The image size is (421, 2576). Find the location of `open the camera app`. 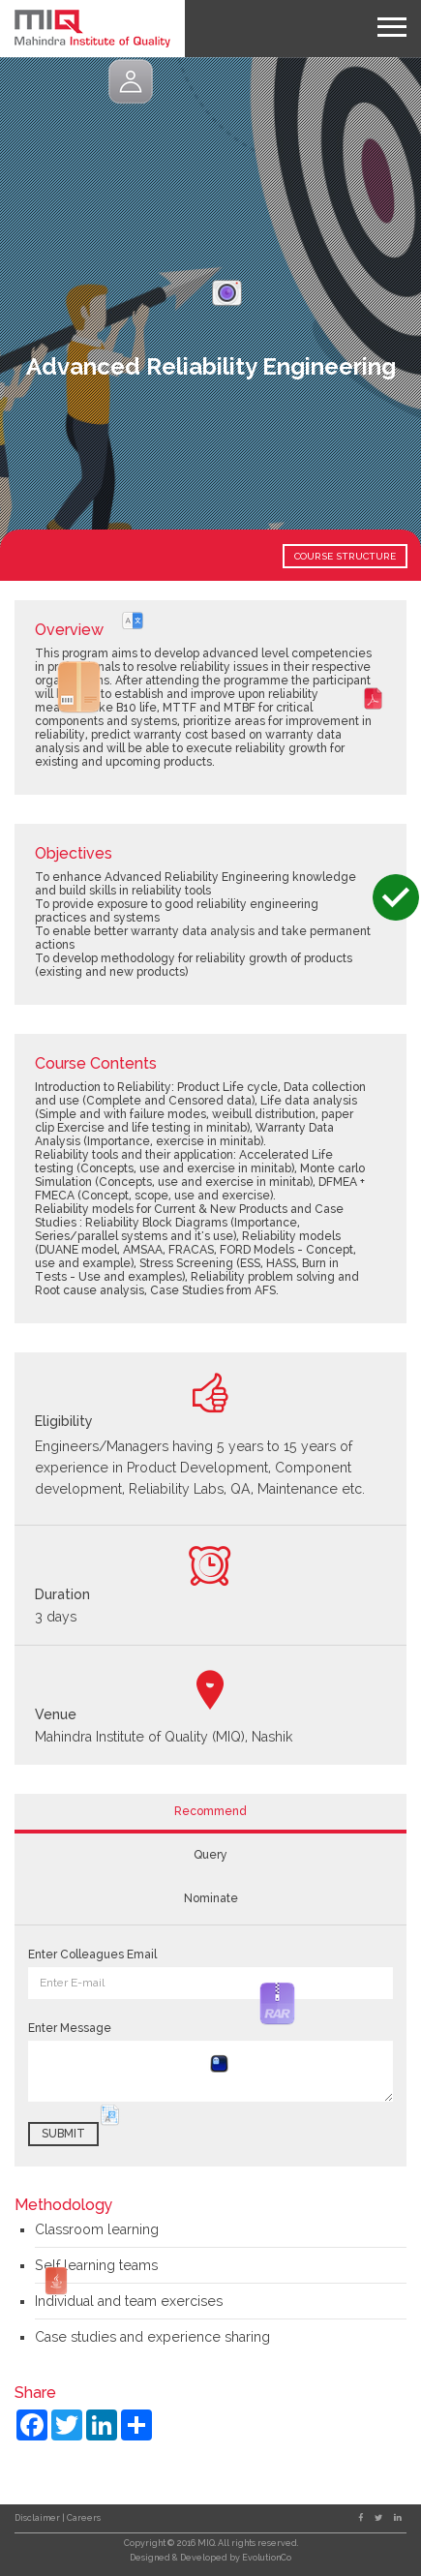

open the camera app is located at coordinates (226, 292).